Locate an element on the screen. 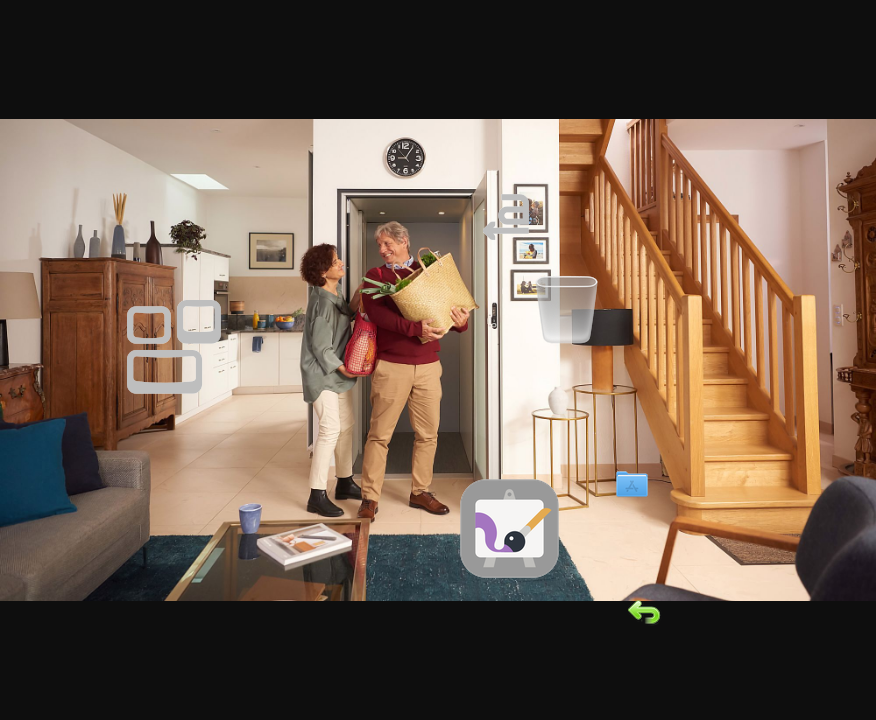  redo the last undone action is located at coordinates (645, 611).